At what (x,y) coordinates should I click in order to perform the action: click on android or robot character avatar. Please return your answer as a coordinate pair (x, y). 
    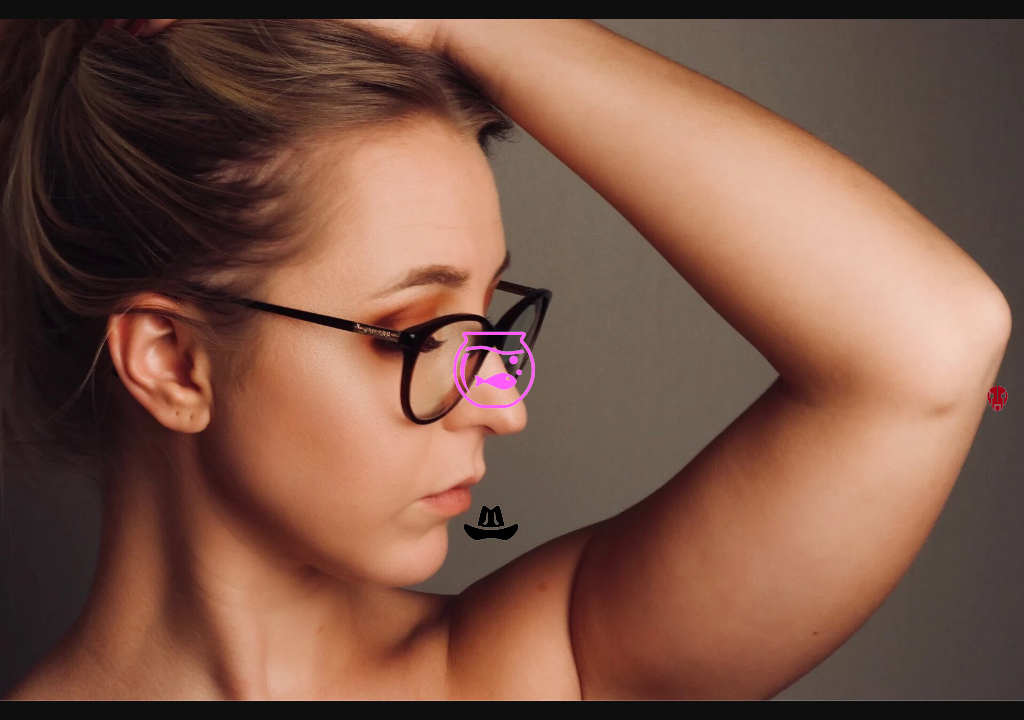
    Looking at the image, I should click on (997, 398).